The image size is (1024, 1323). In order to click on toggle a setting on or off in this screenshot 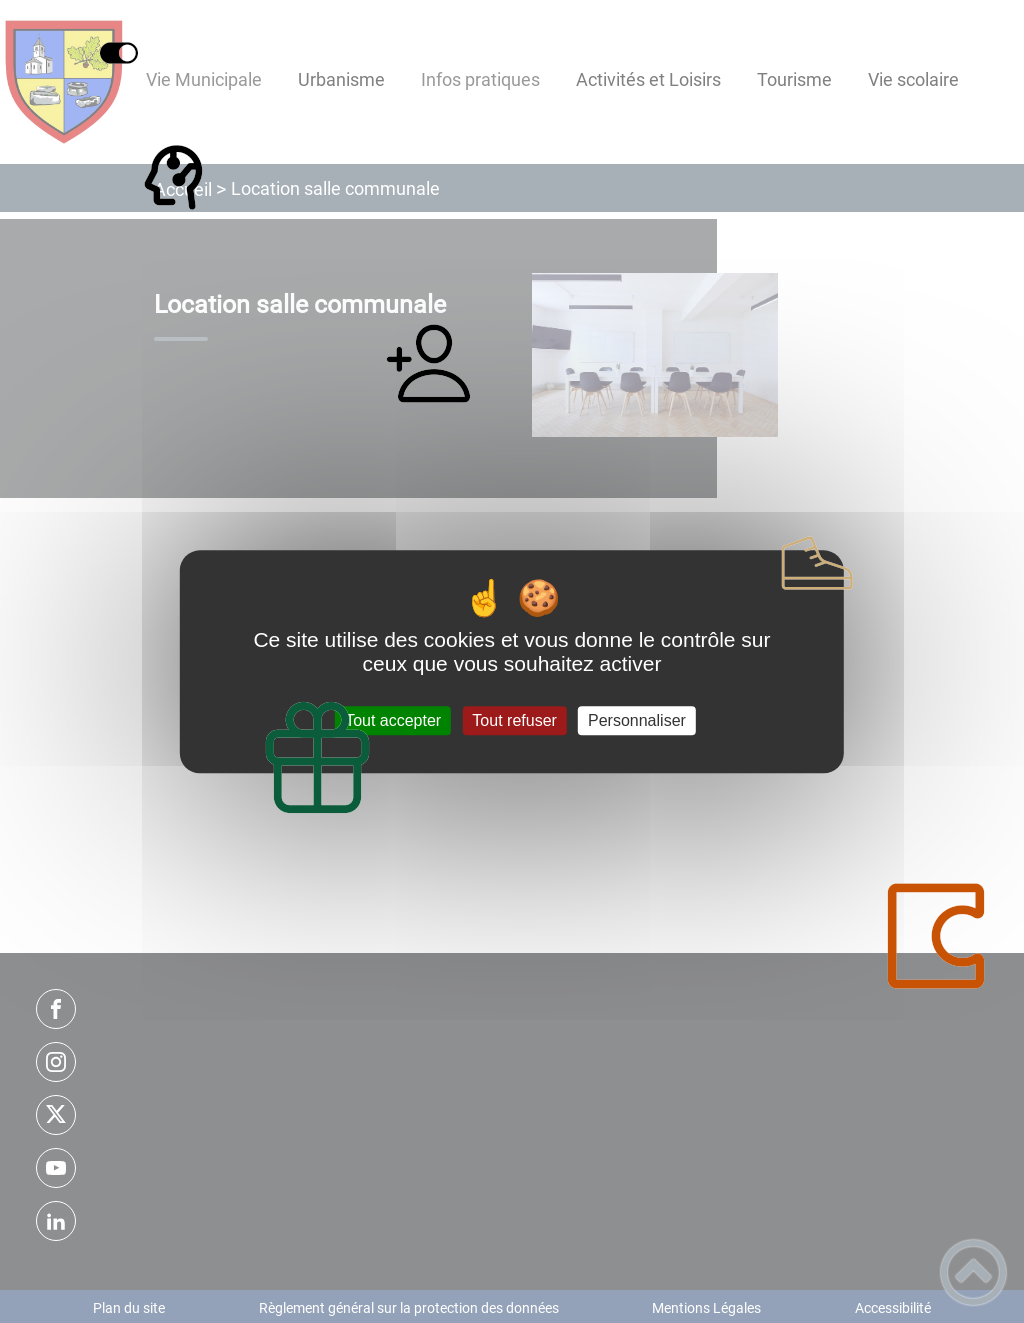, I will do `click(119, 53)`.